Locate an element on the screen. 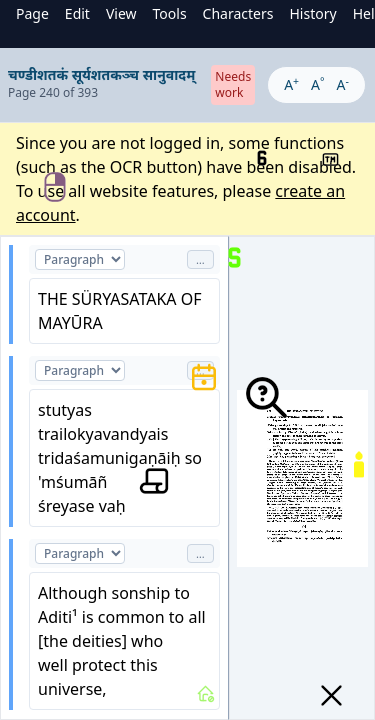 The width and height of the screenshot is (375, 720). access candle or ambient lighting mode is located at coordinates (359, 465).